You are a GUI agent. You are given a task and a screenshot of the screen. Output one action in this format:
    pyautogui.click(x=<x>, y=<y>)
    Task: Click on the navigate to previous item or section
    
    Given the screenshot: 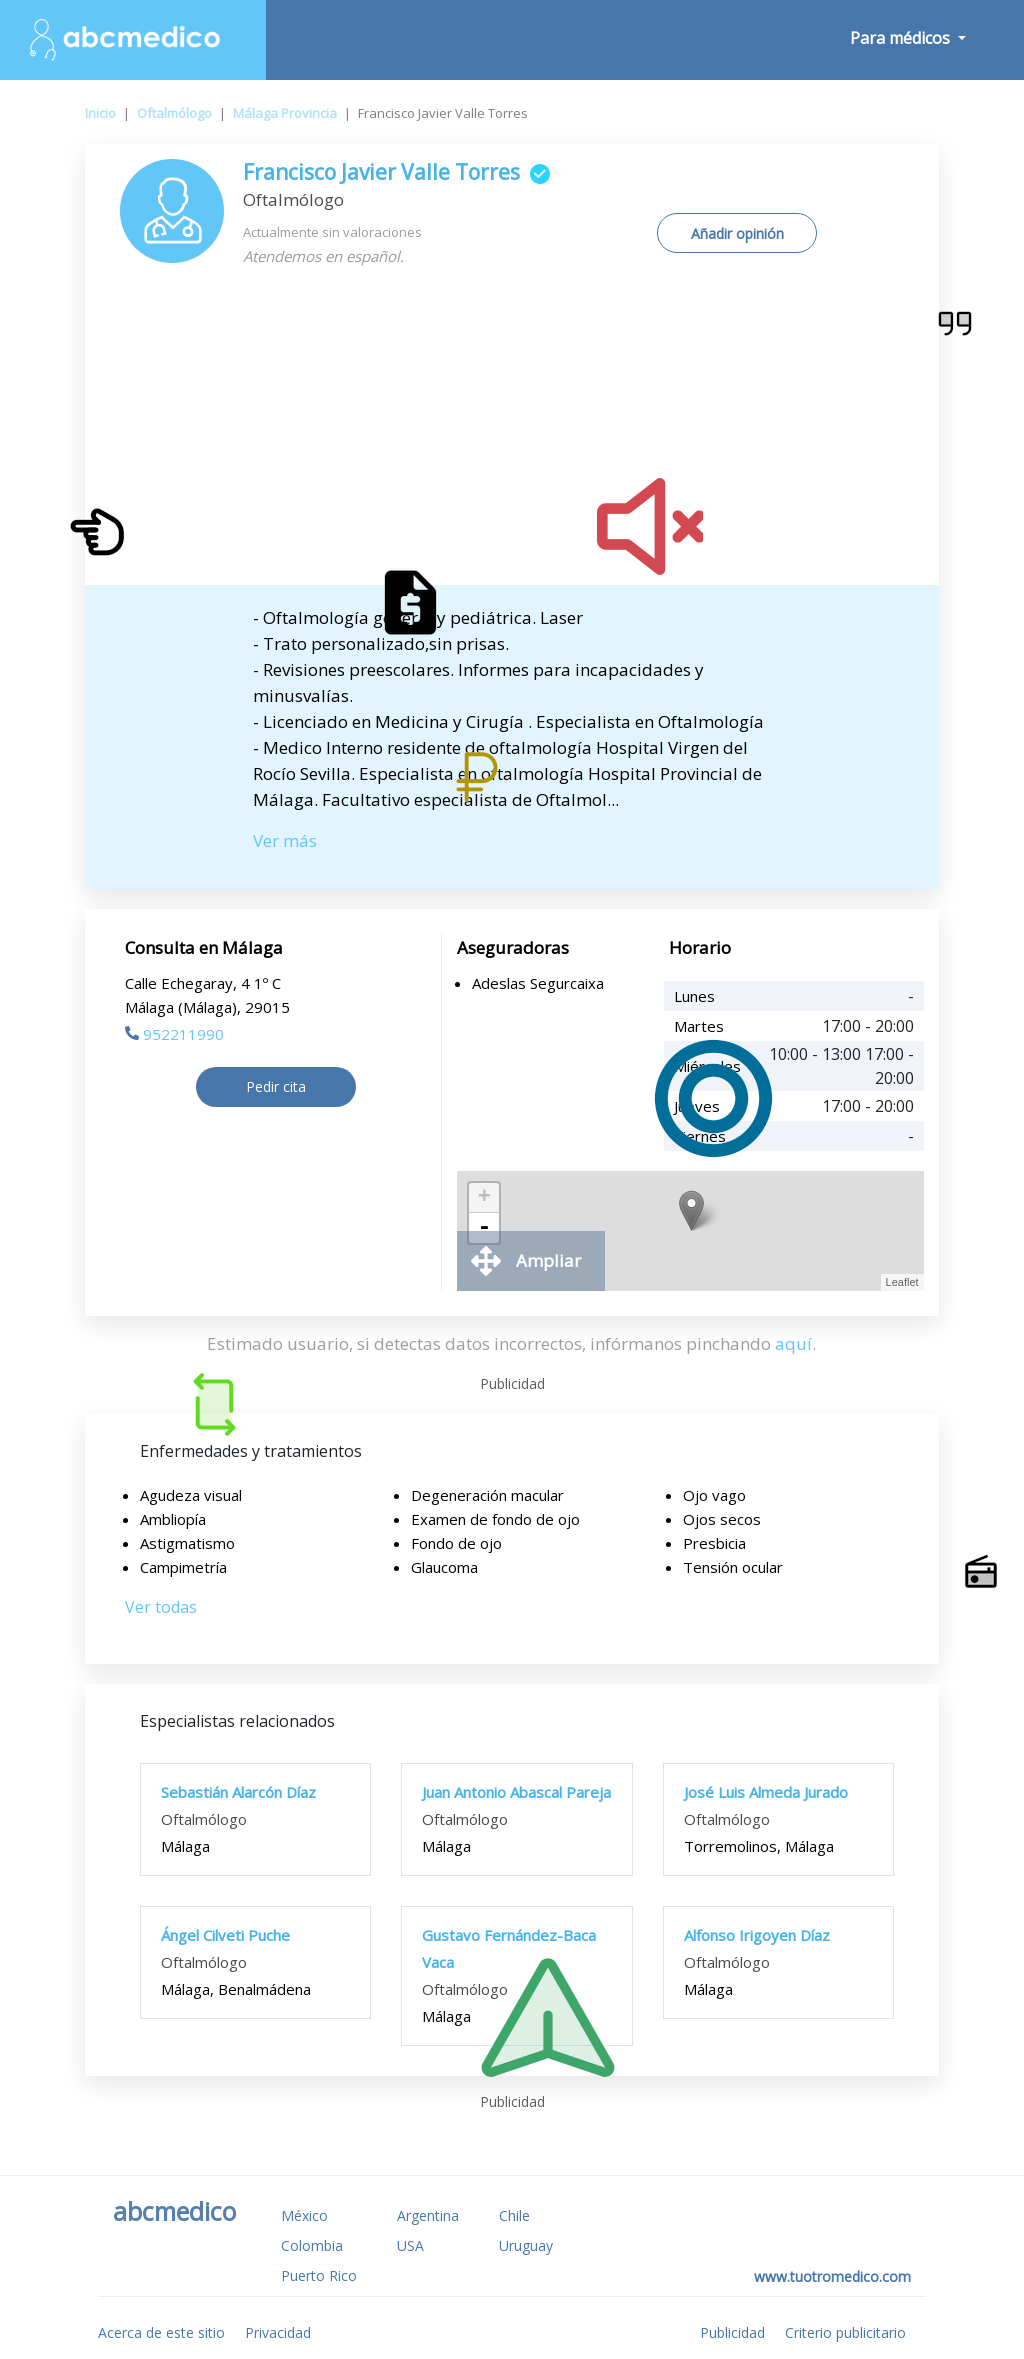 What is the action you would take?
    pyautogui.click(x=98, y=532)
    